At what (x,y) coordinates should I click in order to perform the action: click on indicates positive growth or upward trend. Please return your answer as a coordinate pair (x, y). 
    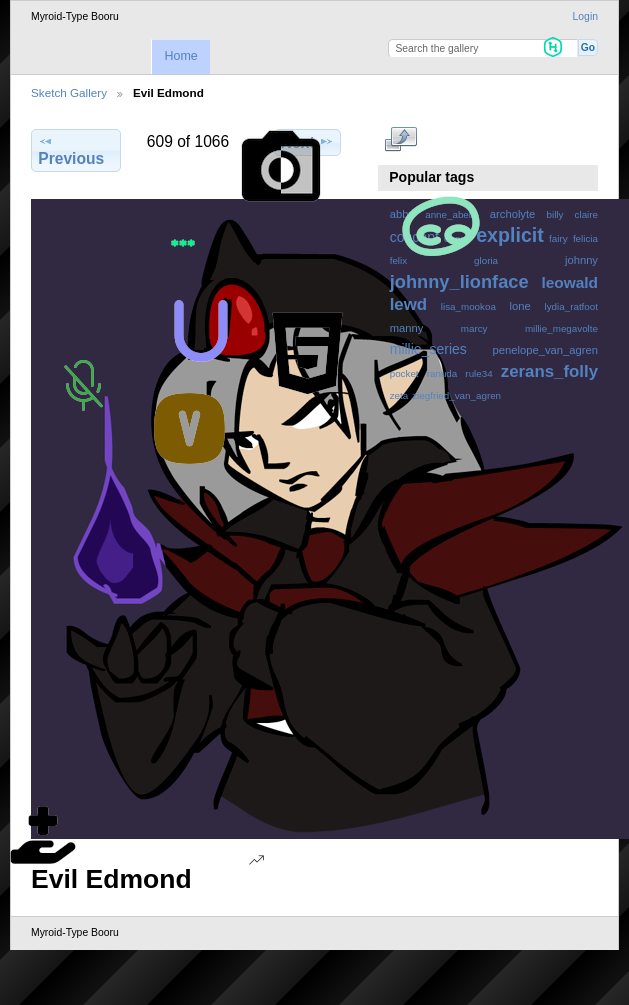
    Looking at the image, I should click on (256, 860).